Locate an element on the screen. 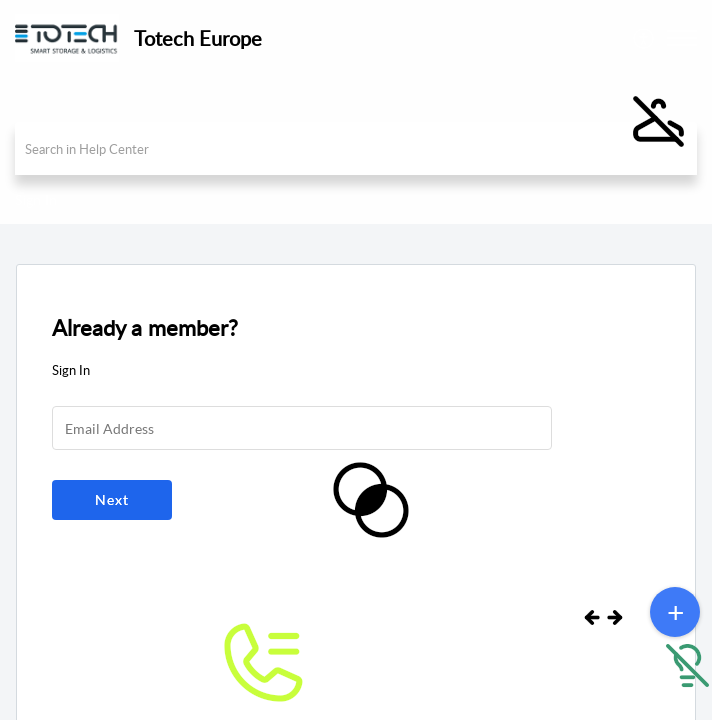 The image size is (712, 720). wardrobe or closet feature disabled is located at coordinates (658, 121).